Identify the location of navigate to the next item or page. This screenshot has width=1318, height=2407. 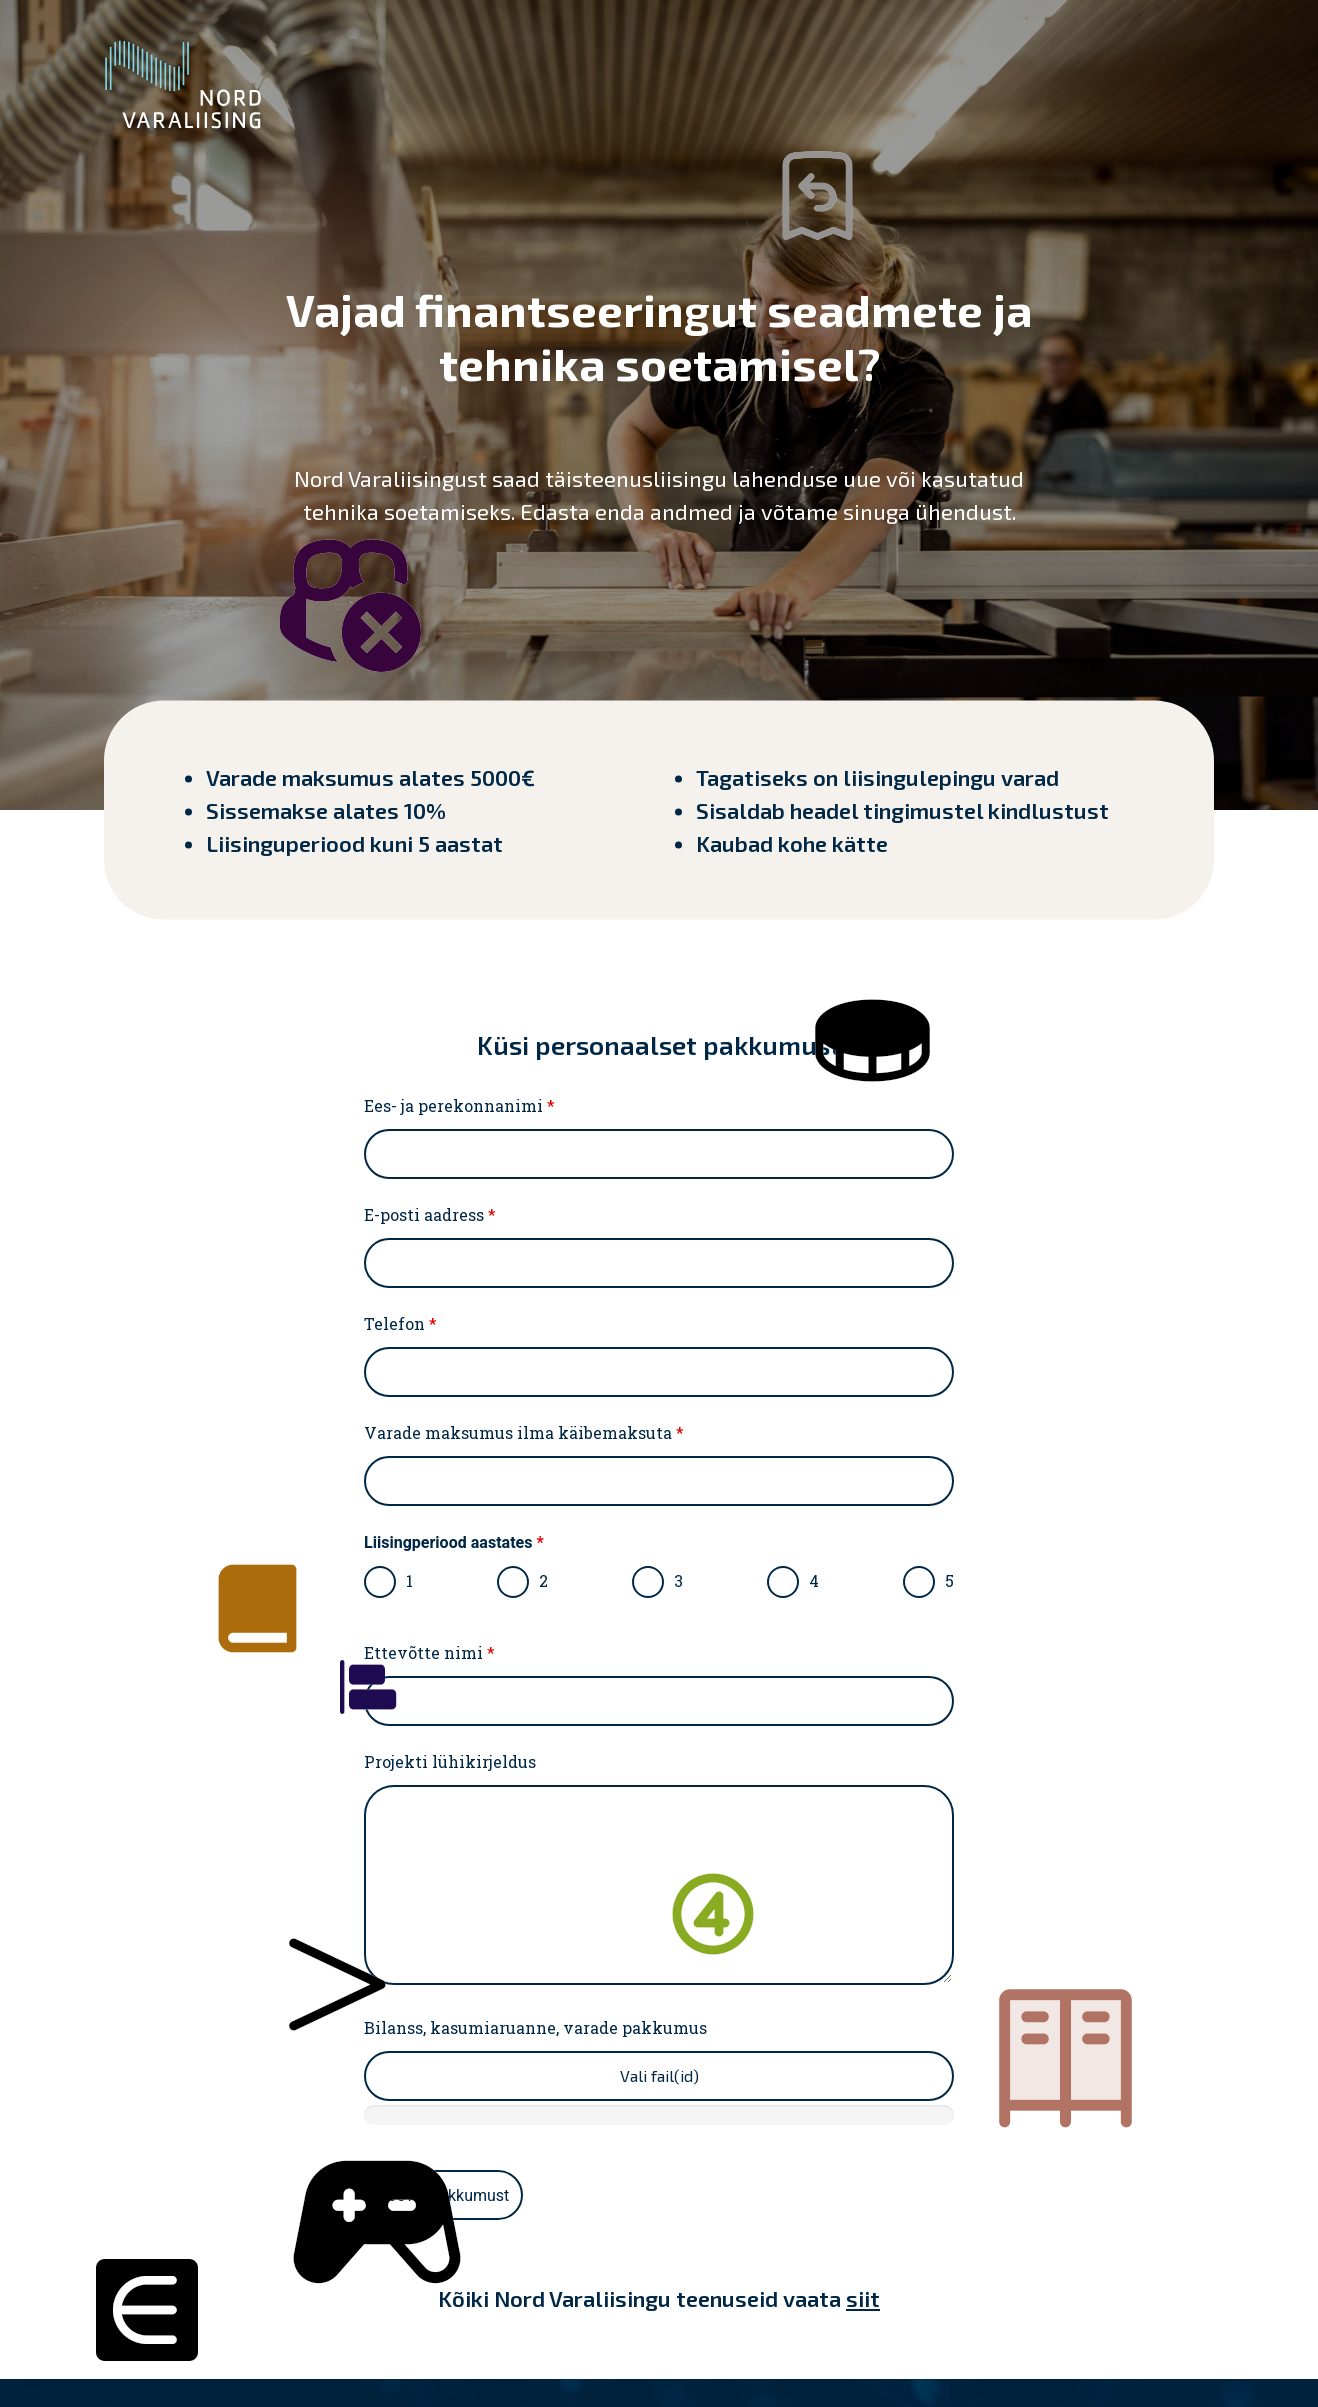
(330, 1984).